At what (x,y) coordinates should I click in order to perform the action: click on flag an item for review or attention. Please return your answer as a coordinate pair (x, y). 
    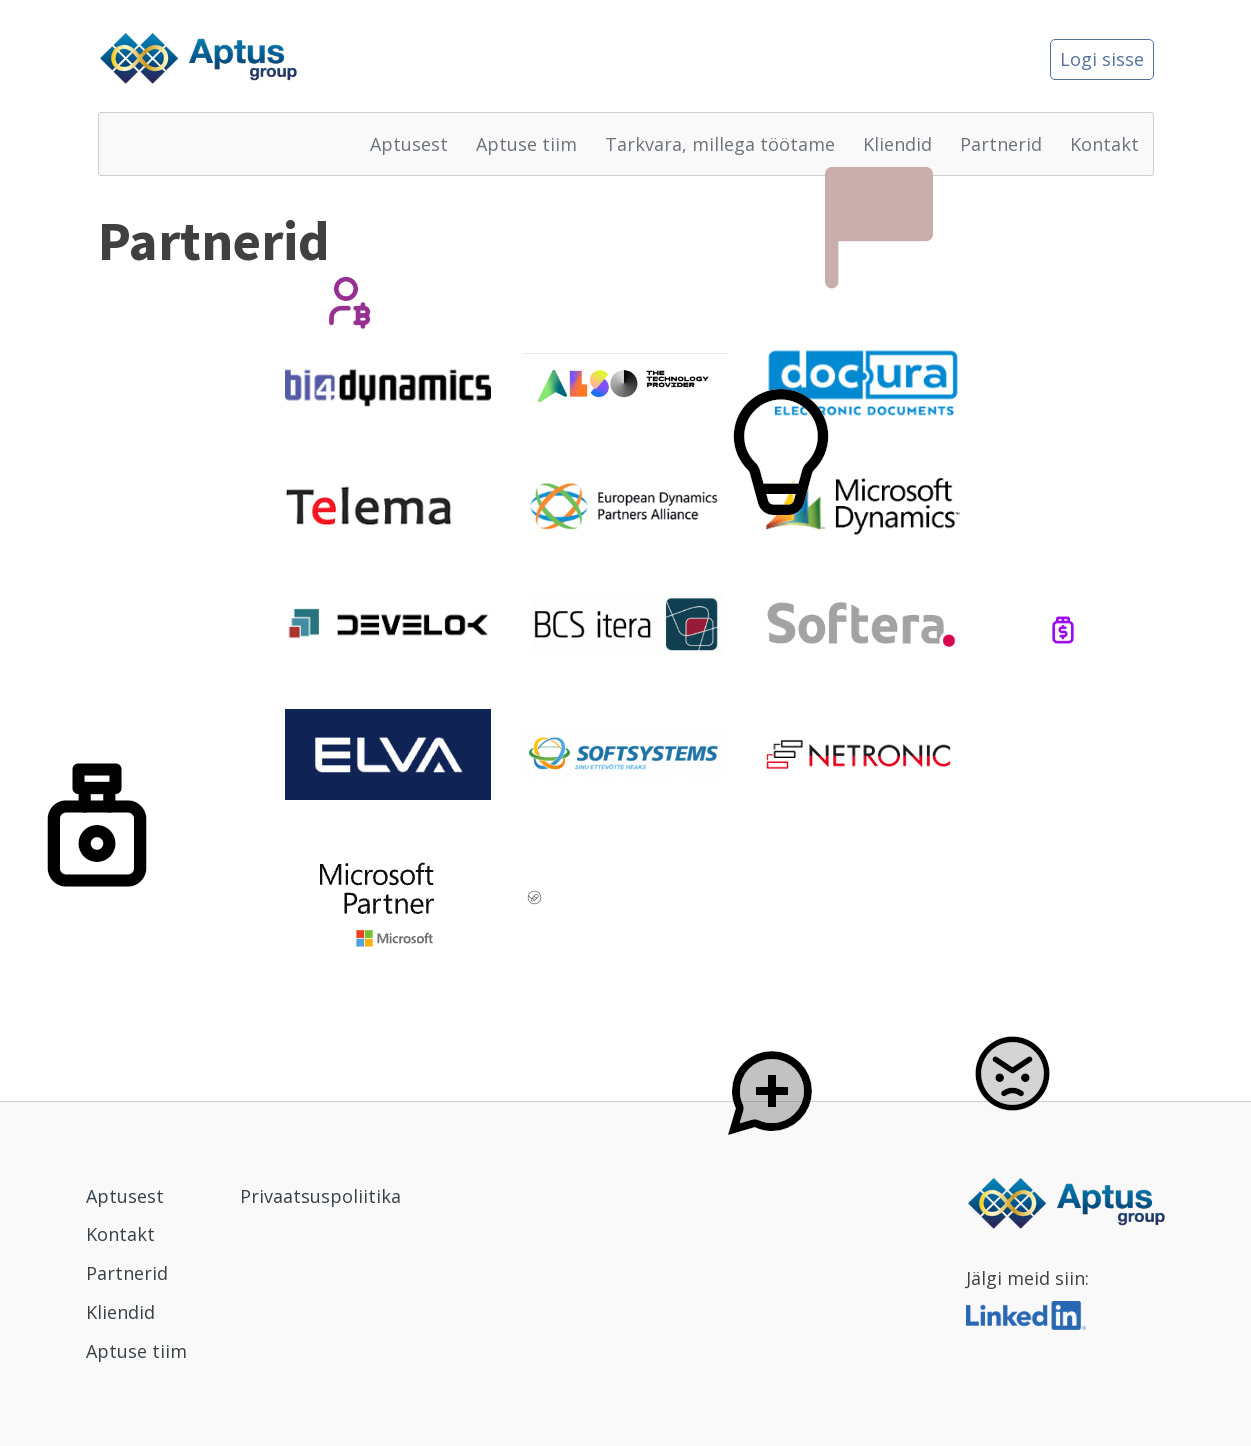
    Looking at the image, I should click on (879, 221).